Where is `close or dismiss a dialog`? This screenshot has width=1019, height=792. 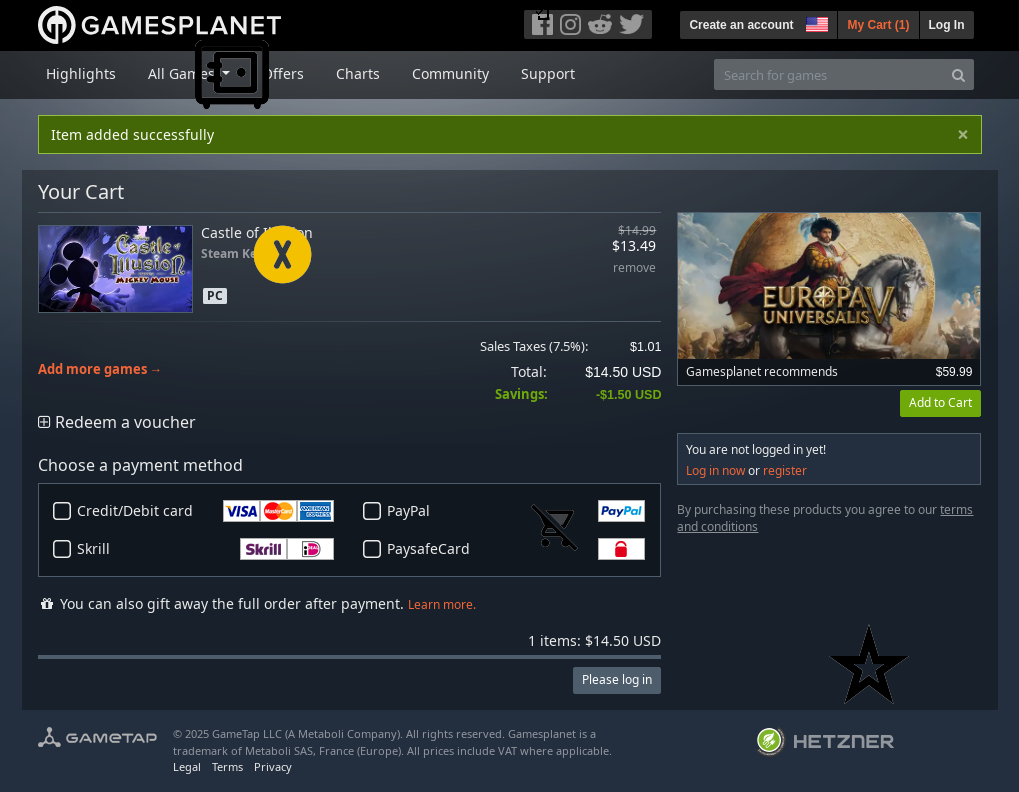 close or dismiss a dialog is located at coordinates (282, 254).